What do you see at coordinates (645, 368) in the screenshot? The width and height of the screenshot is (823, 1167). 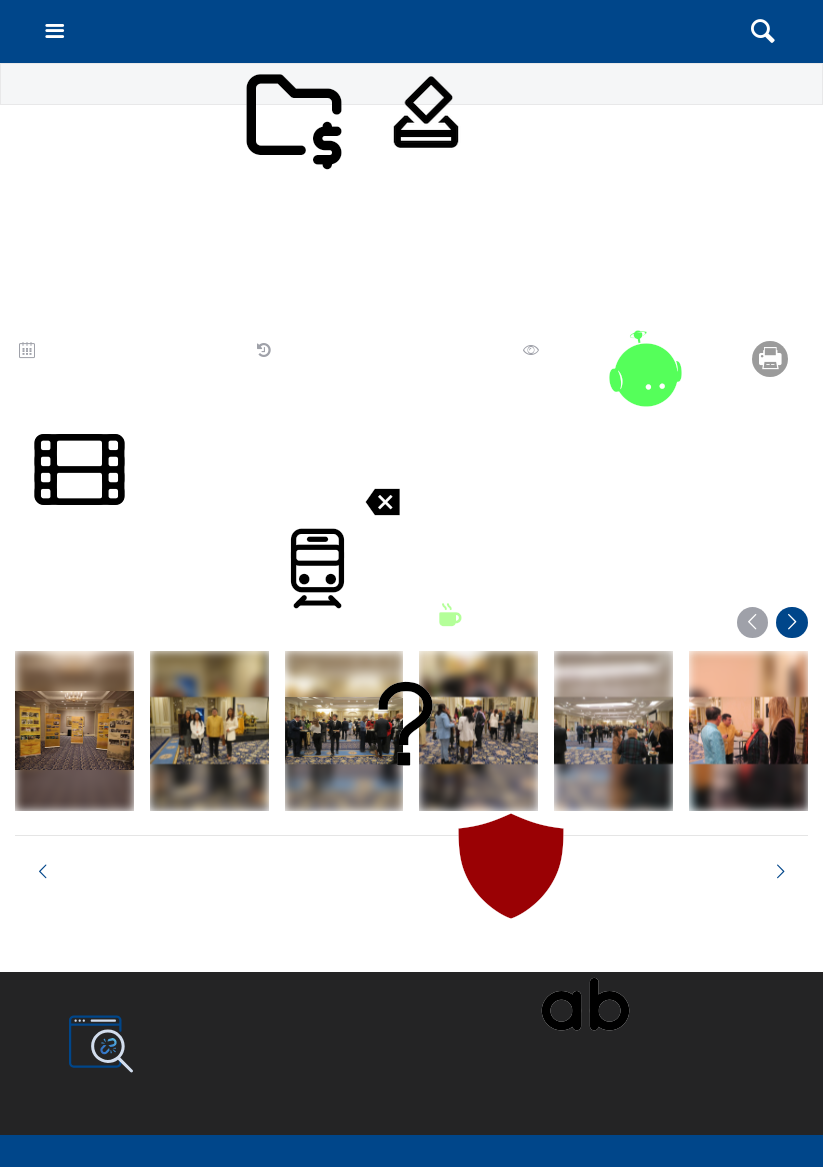 I see `ionitron mascot logo for ionic framework` at bounding box center [645, 368].